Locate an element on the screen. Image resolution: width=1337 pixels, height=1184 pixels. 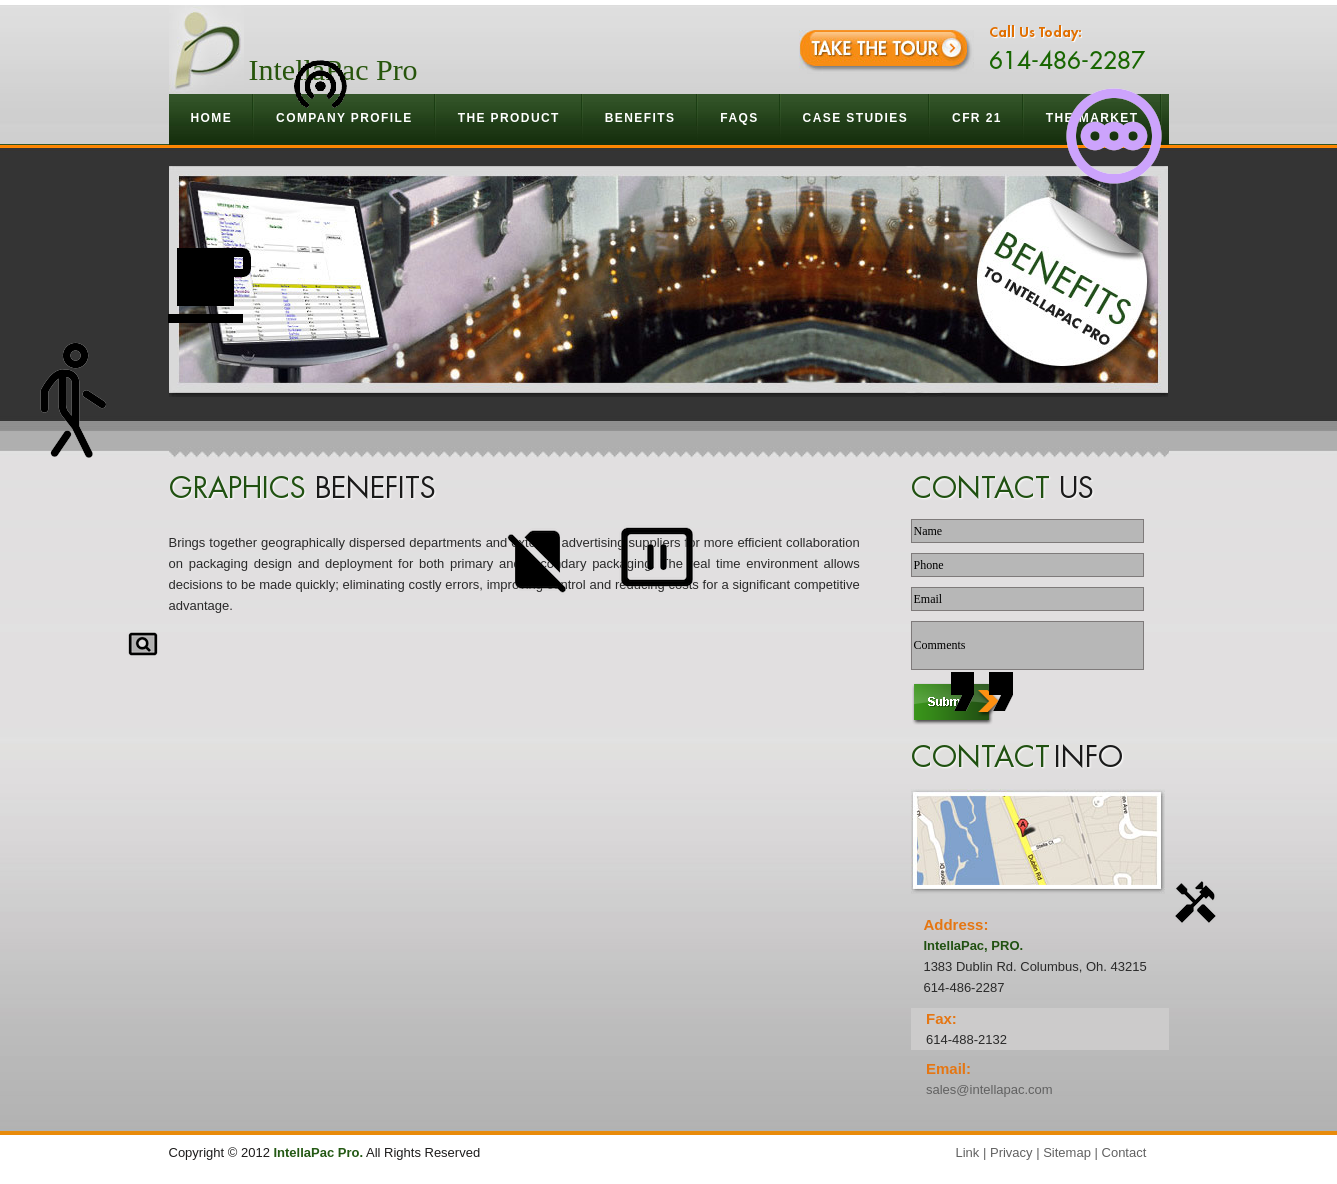
no SIM card detected is located at coordinates (537, 559).